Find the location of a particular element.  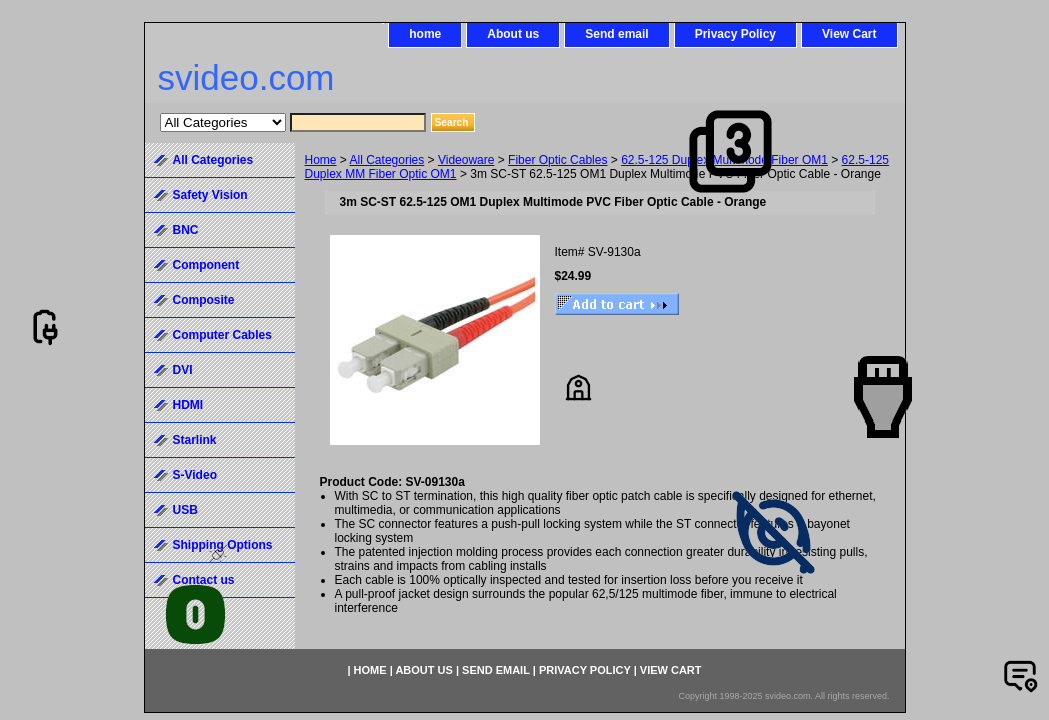

configure HDMI input settings is located at coordinates (883, 397).